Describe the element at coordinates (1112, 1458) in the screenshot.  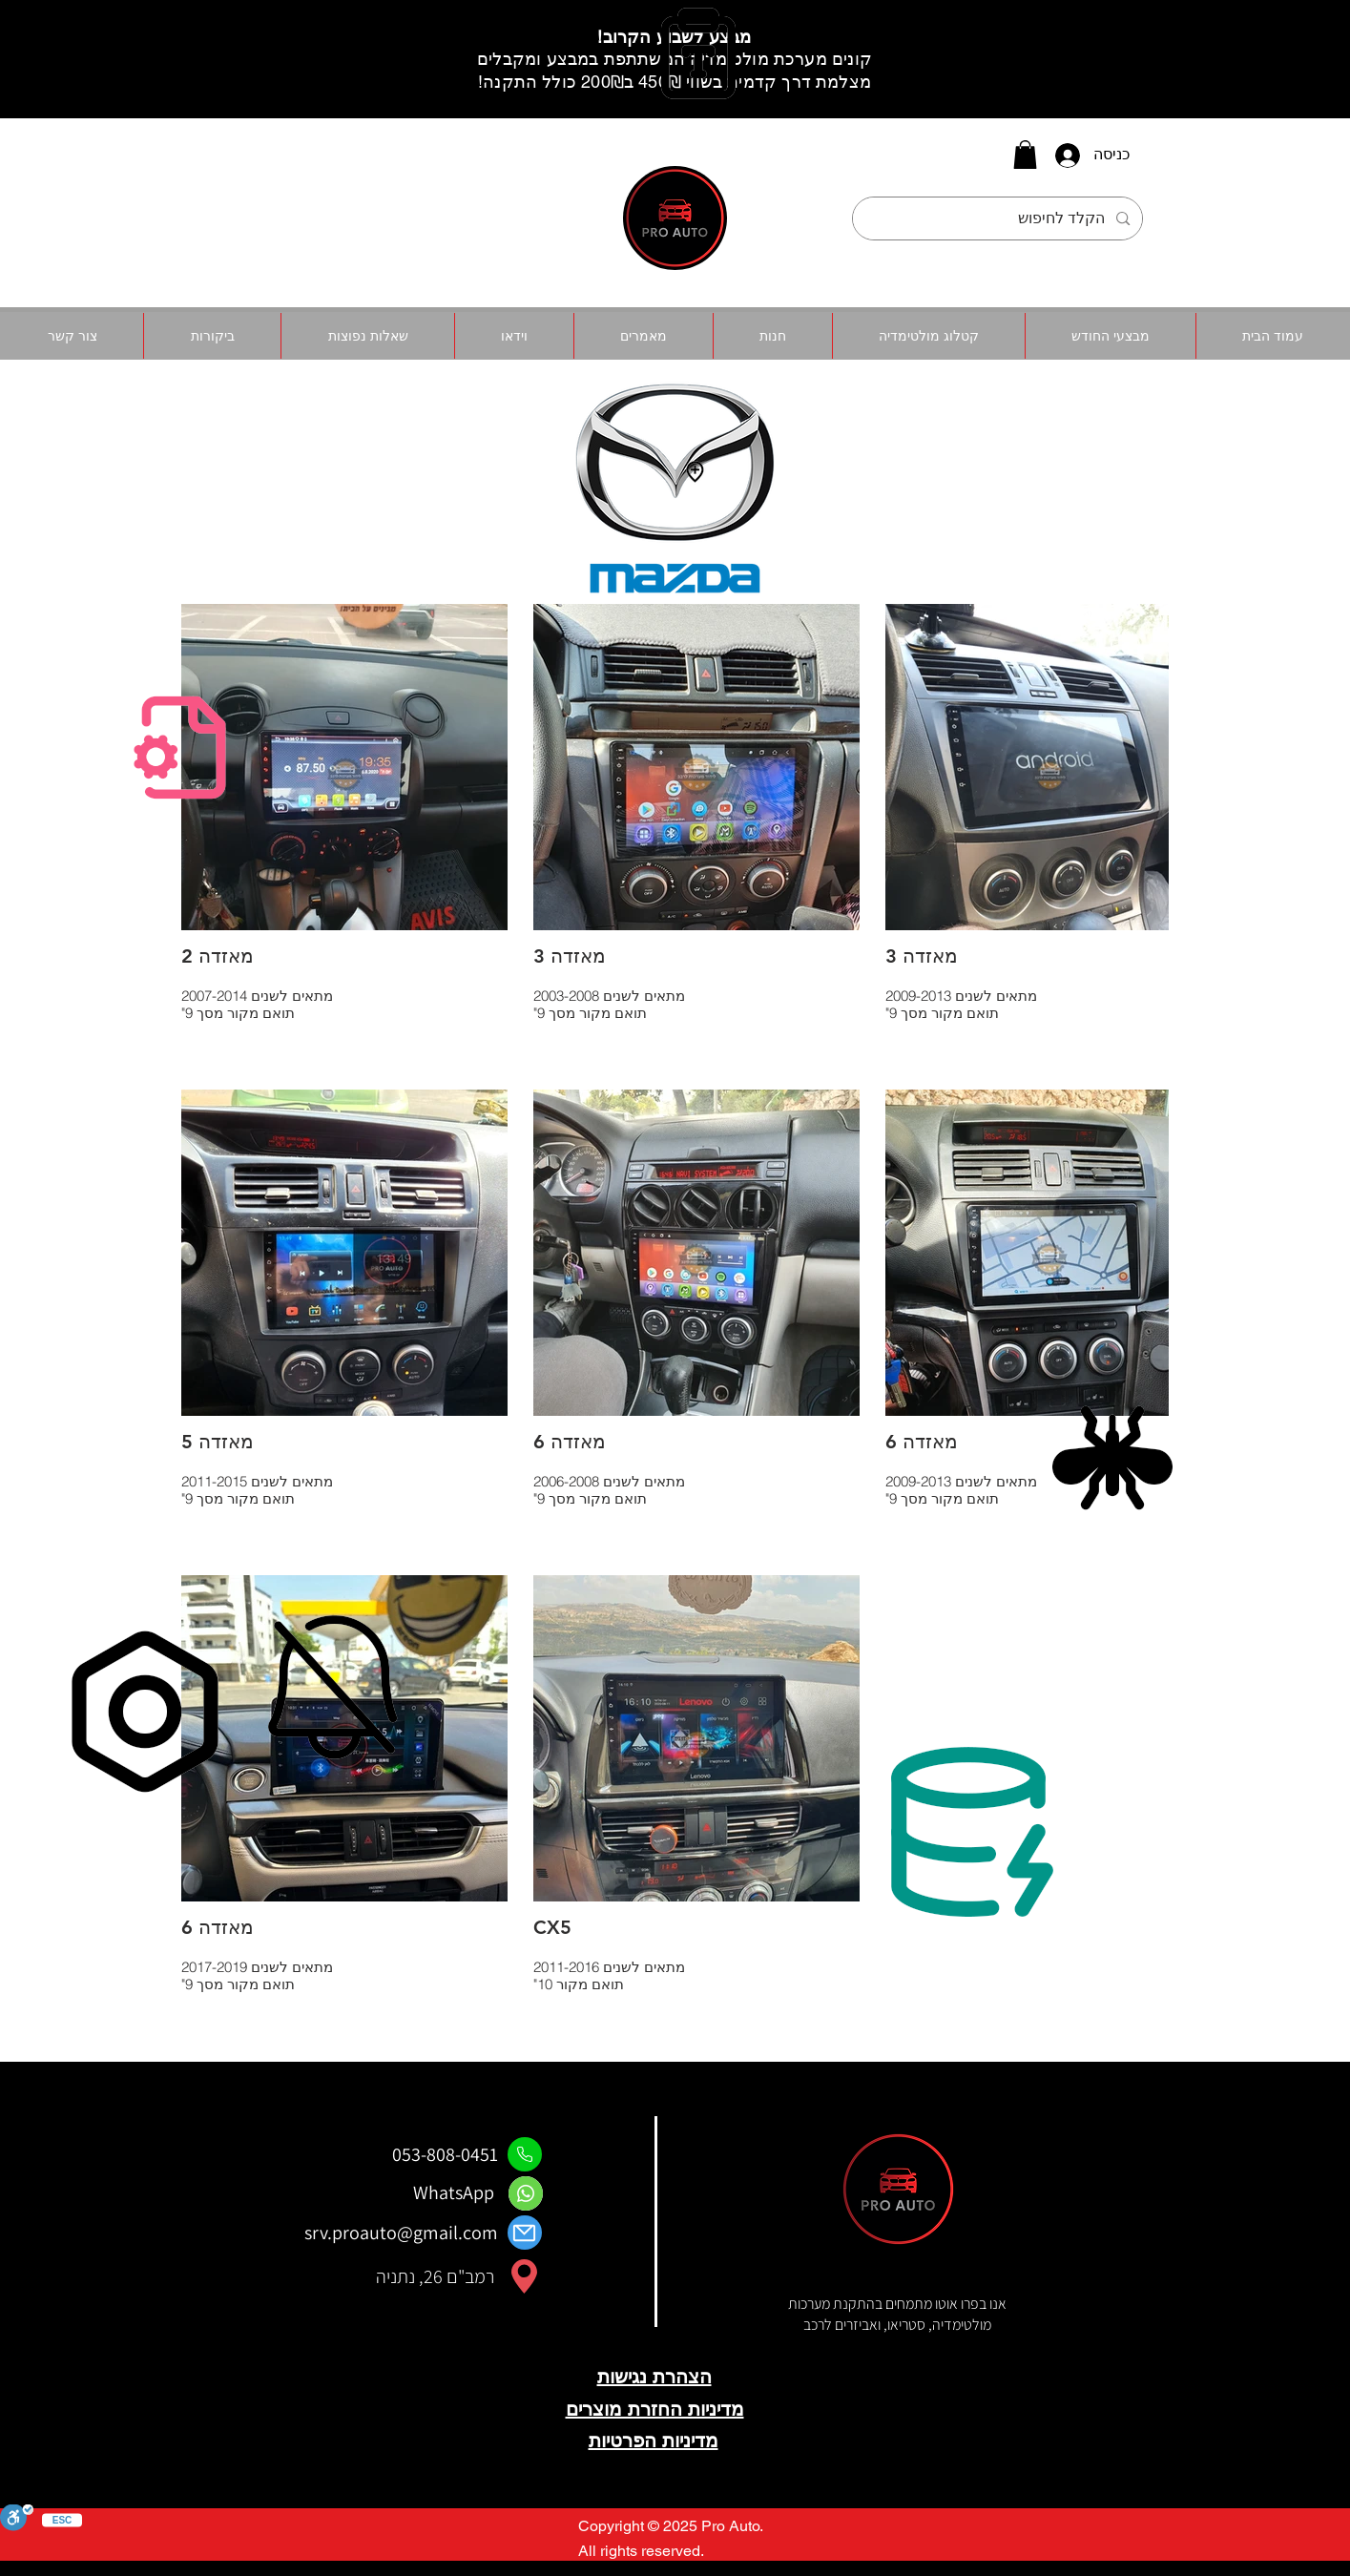
I see `indicates mosquito or insect activity in the area` at that location.